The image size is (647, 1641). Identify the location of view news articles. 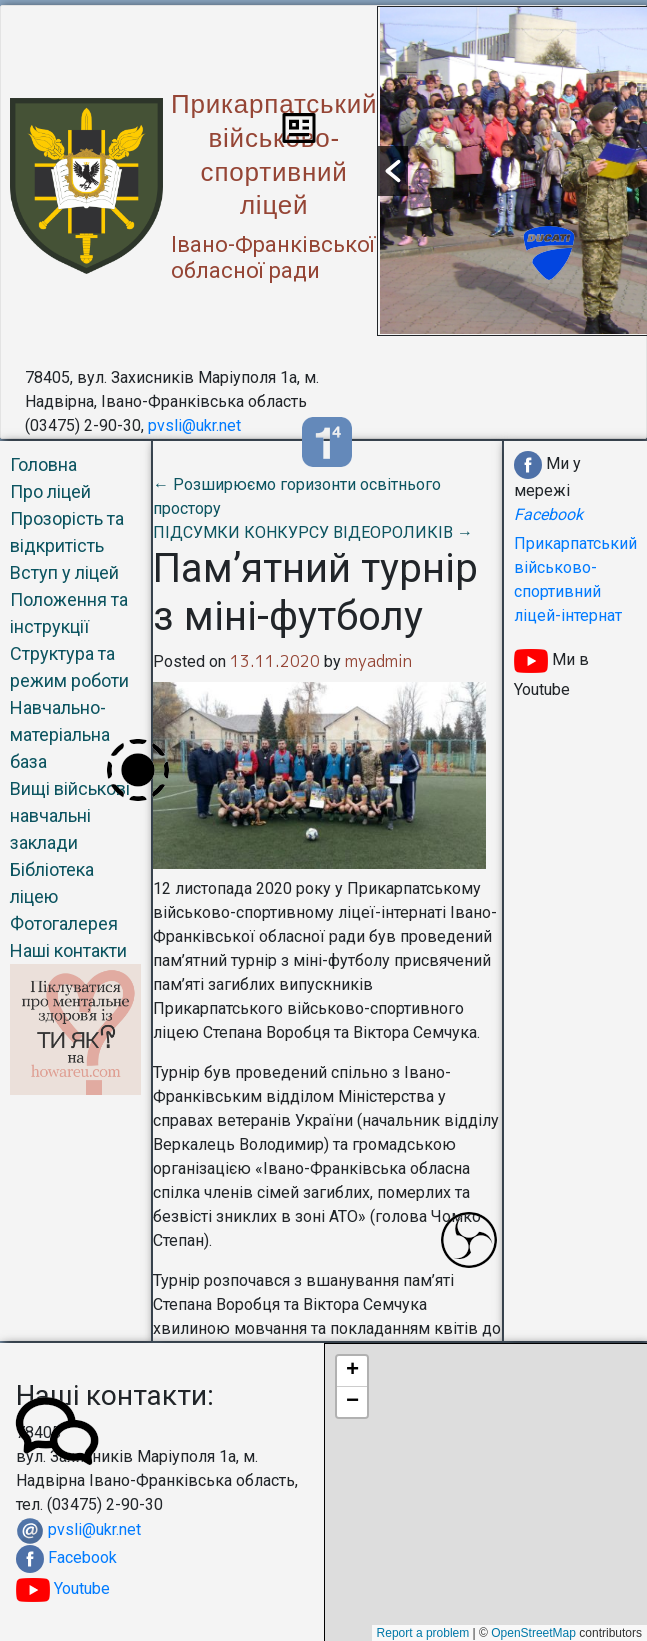
(299, 128).